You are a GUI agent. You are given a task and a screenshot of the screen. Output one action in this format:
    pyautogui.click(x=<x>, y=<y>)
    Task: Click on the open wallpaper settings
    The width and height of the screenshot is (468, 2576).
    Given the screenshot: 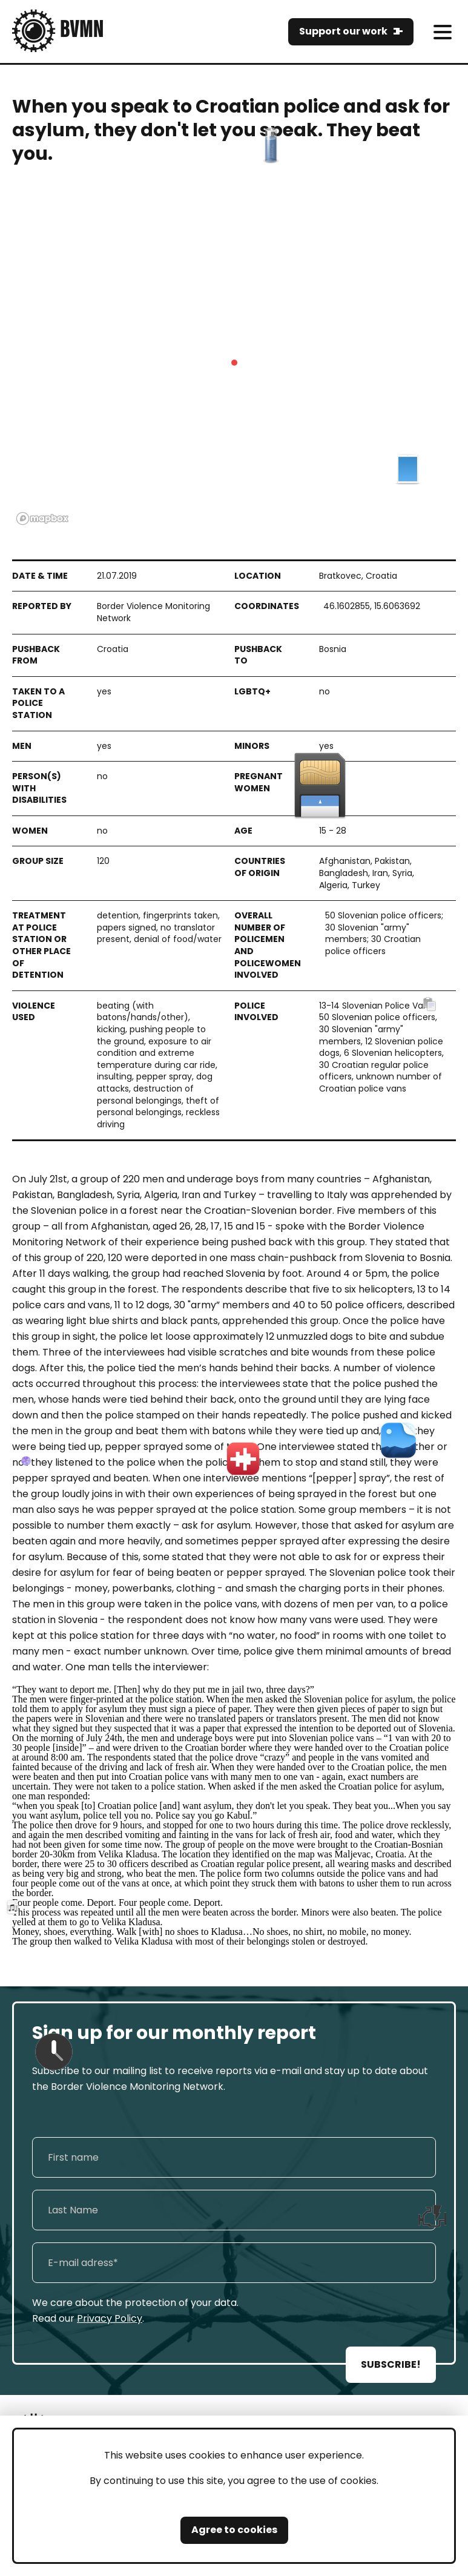 What is the action you would take?
    pyautogui.click(x=398, y=1440)
    